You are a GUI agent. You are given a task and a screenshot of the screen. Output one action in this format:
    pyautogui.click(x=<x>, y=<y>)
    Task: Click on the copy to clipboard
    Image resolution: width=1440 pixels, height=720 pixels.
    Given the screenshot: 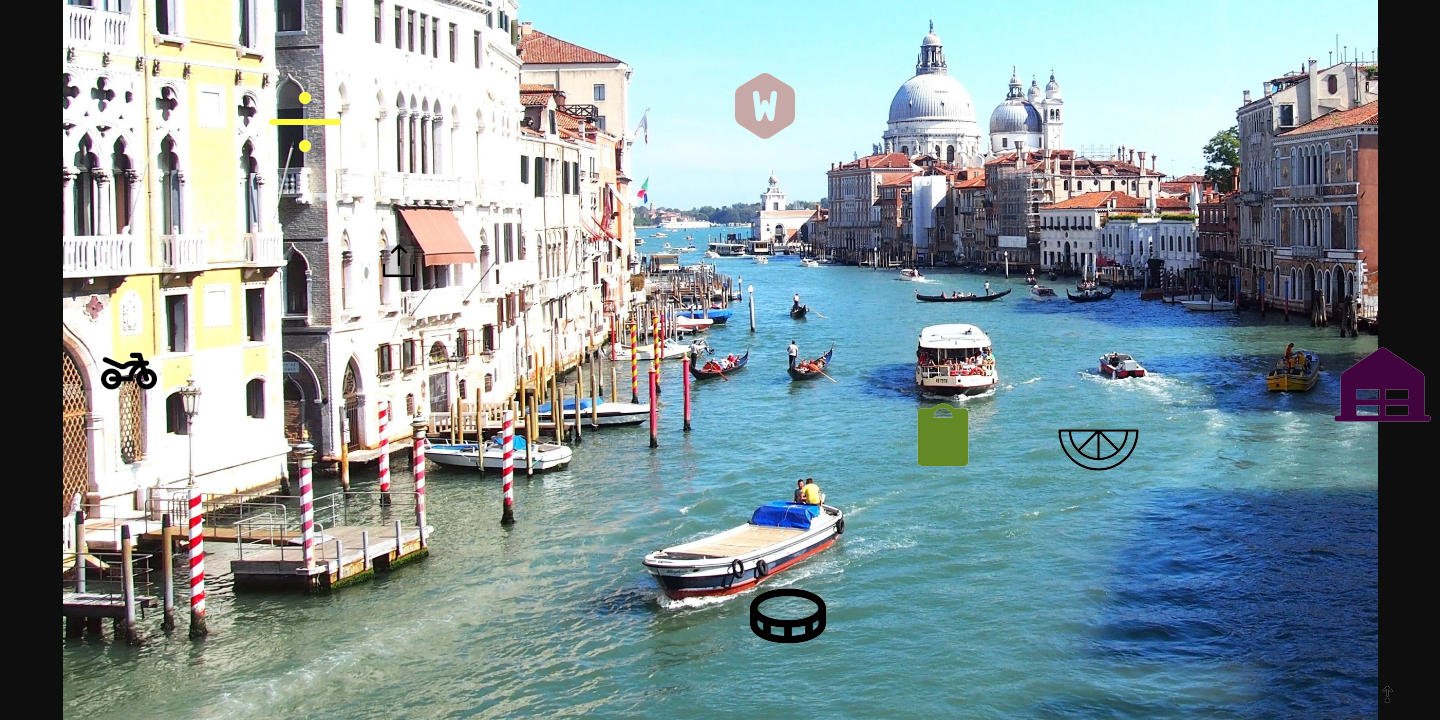 What is the action you would take?
    pyautogui.click(x=943, y=436)
    